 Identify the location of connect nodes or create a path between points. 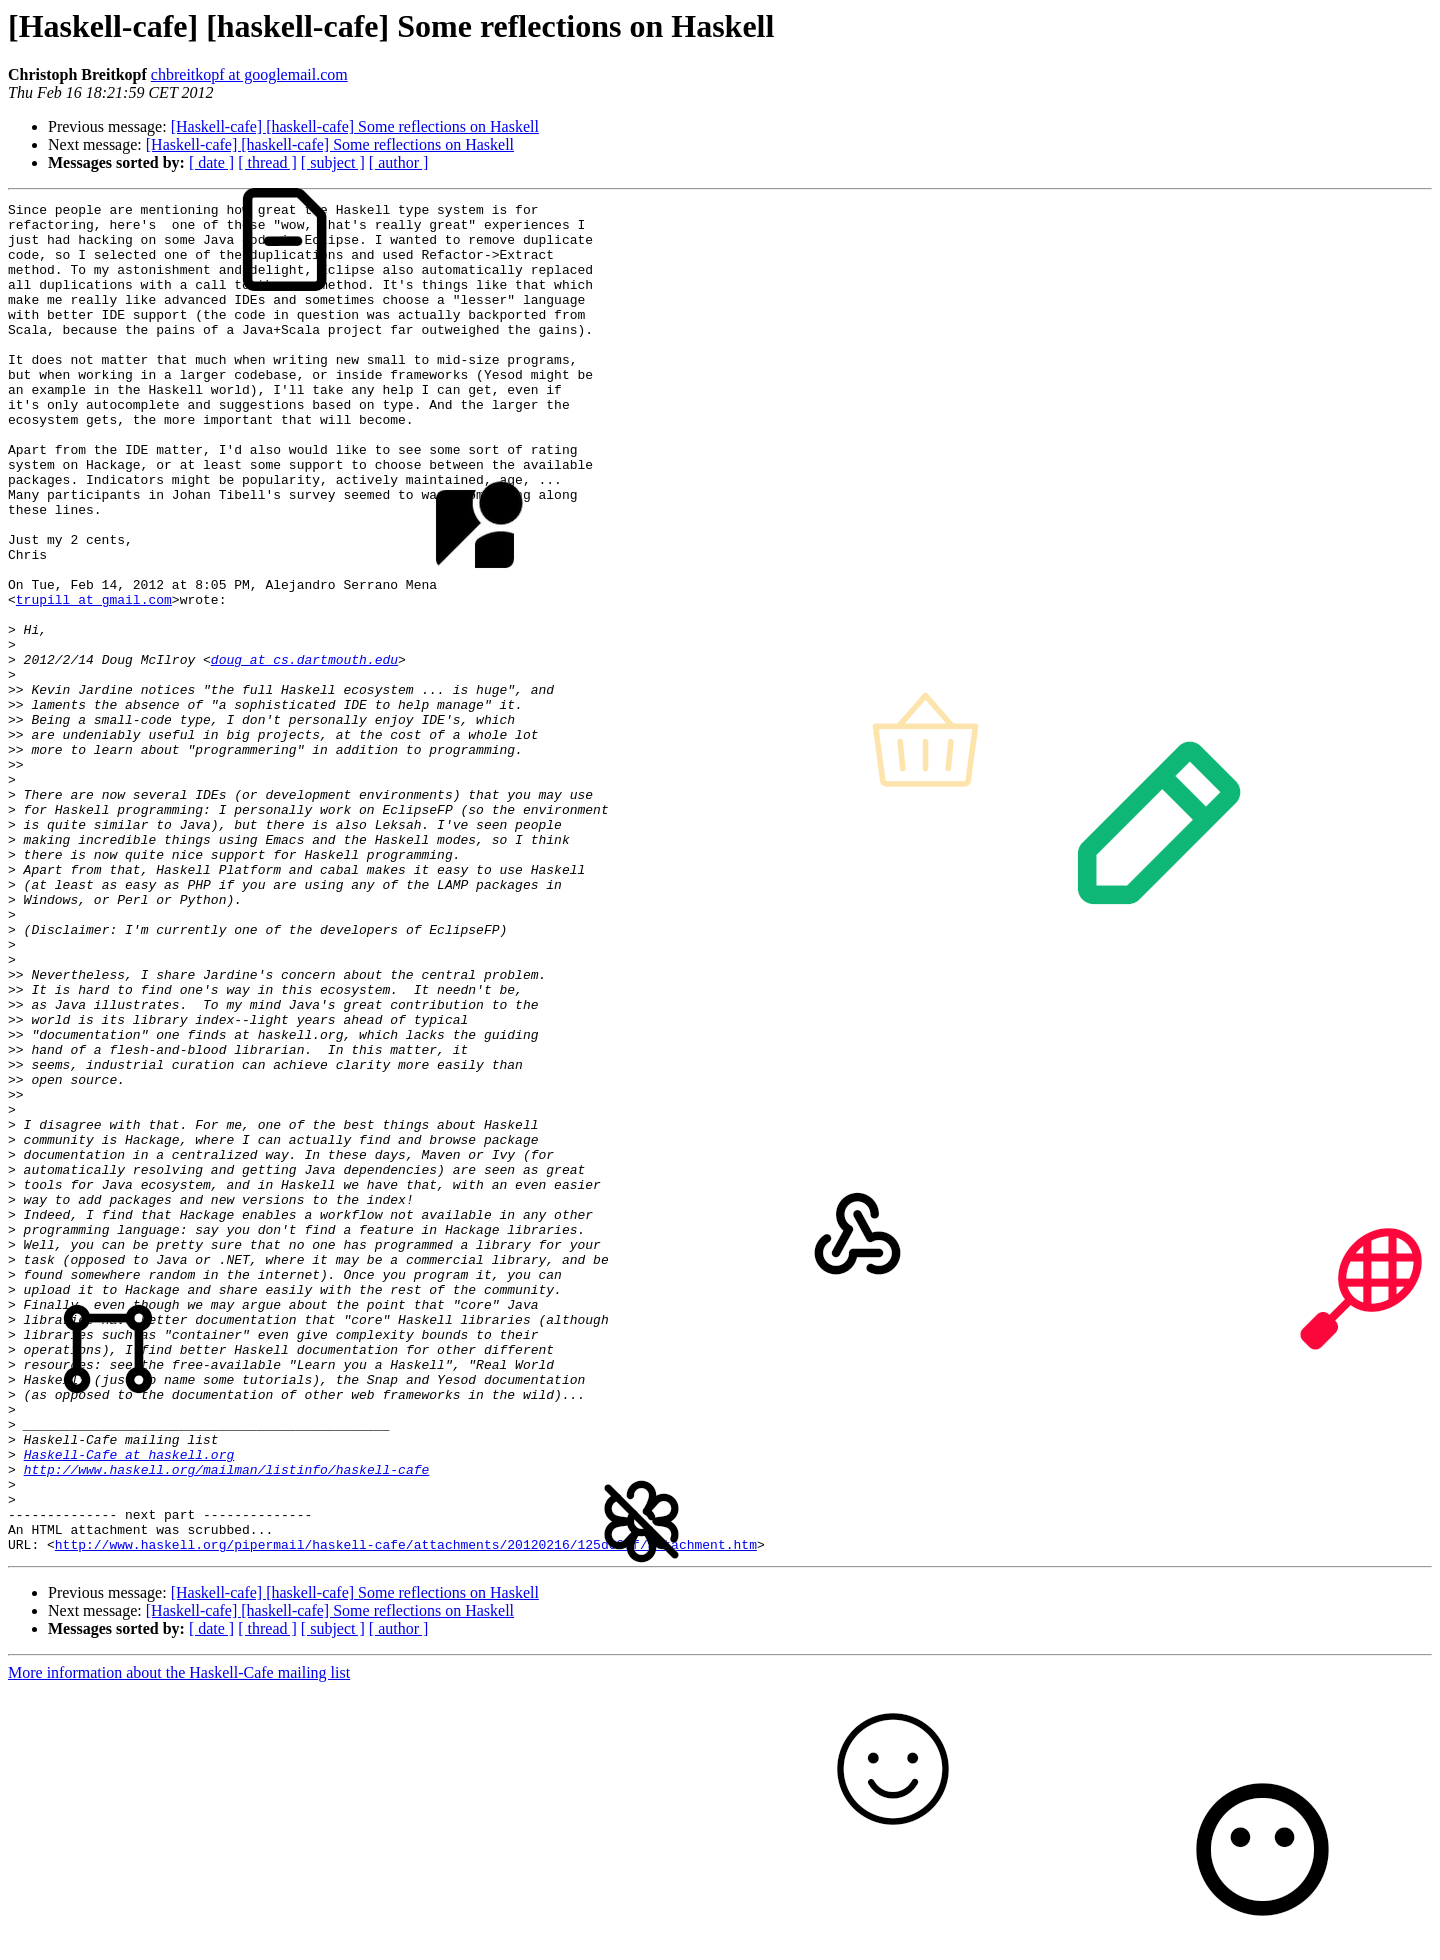
(108, 1349).